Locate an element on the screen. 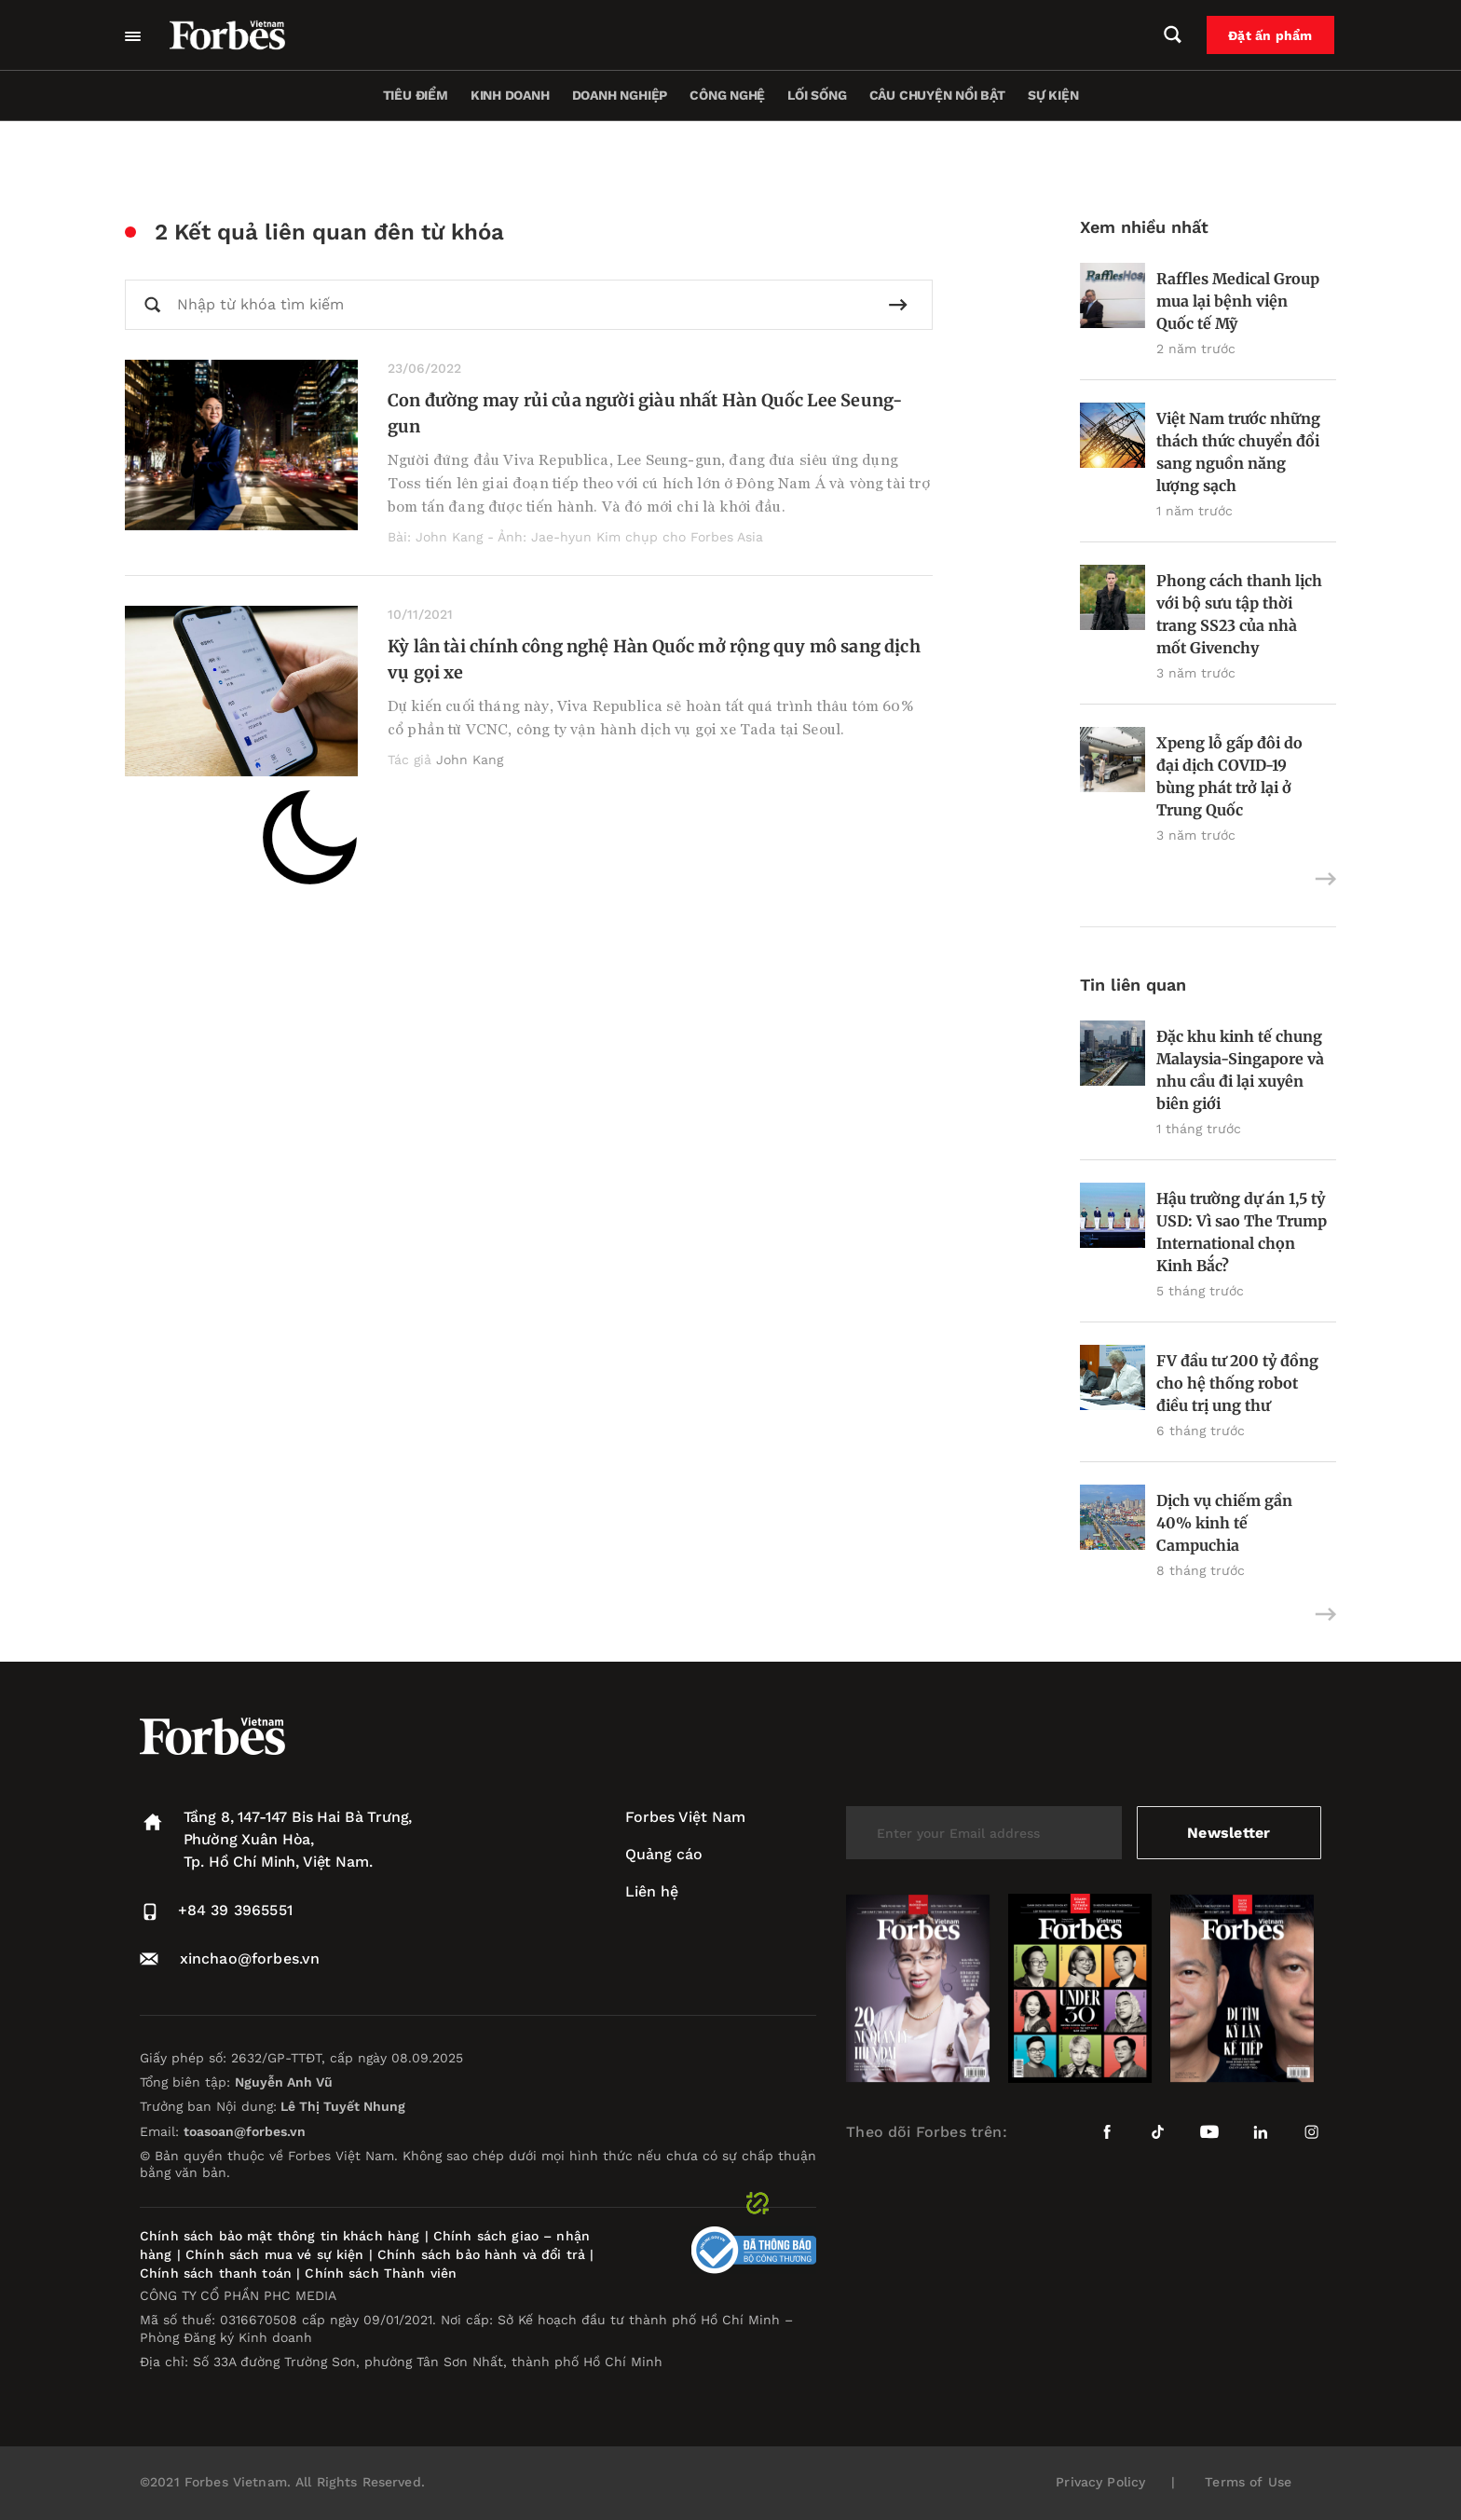 This screenshot has height=2520, width=1461. unlink or disconnect a hyperlink is located at coordinates (758, 2203).